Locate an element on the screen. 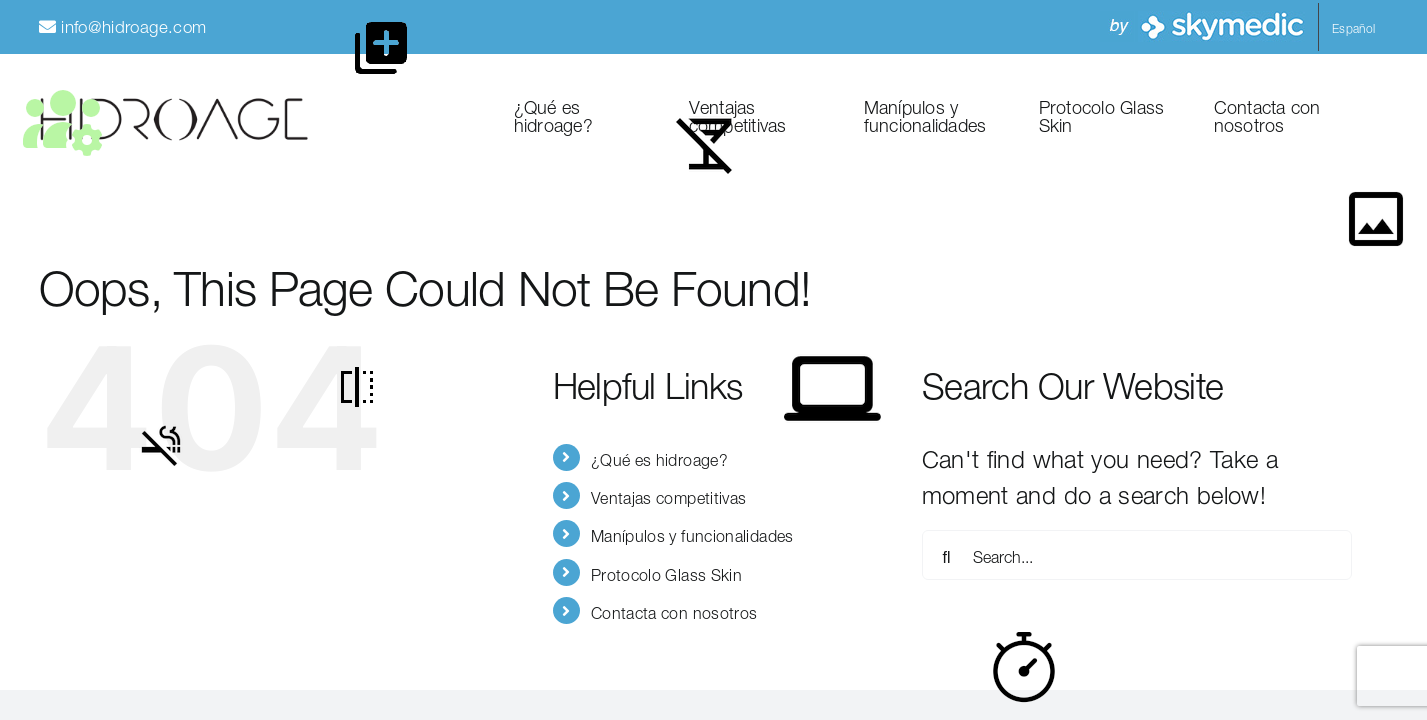  add a new photo to your collection is located at coordinates (381, 48).